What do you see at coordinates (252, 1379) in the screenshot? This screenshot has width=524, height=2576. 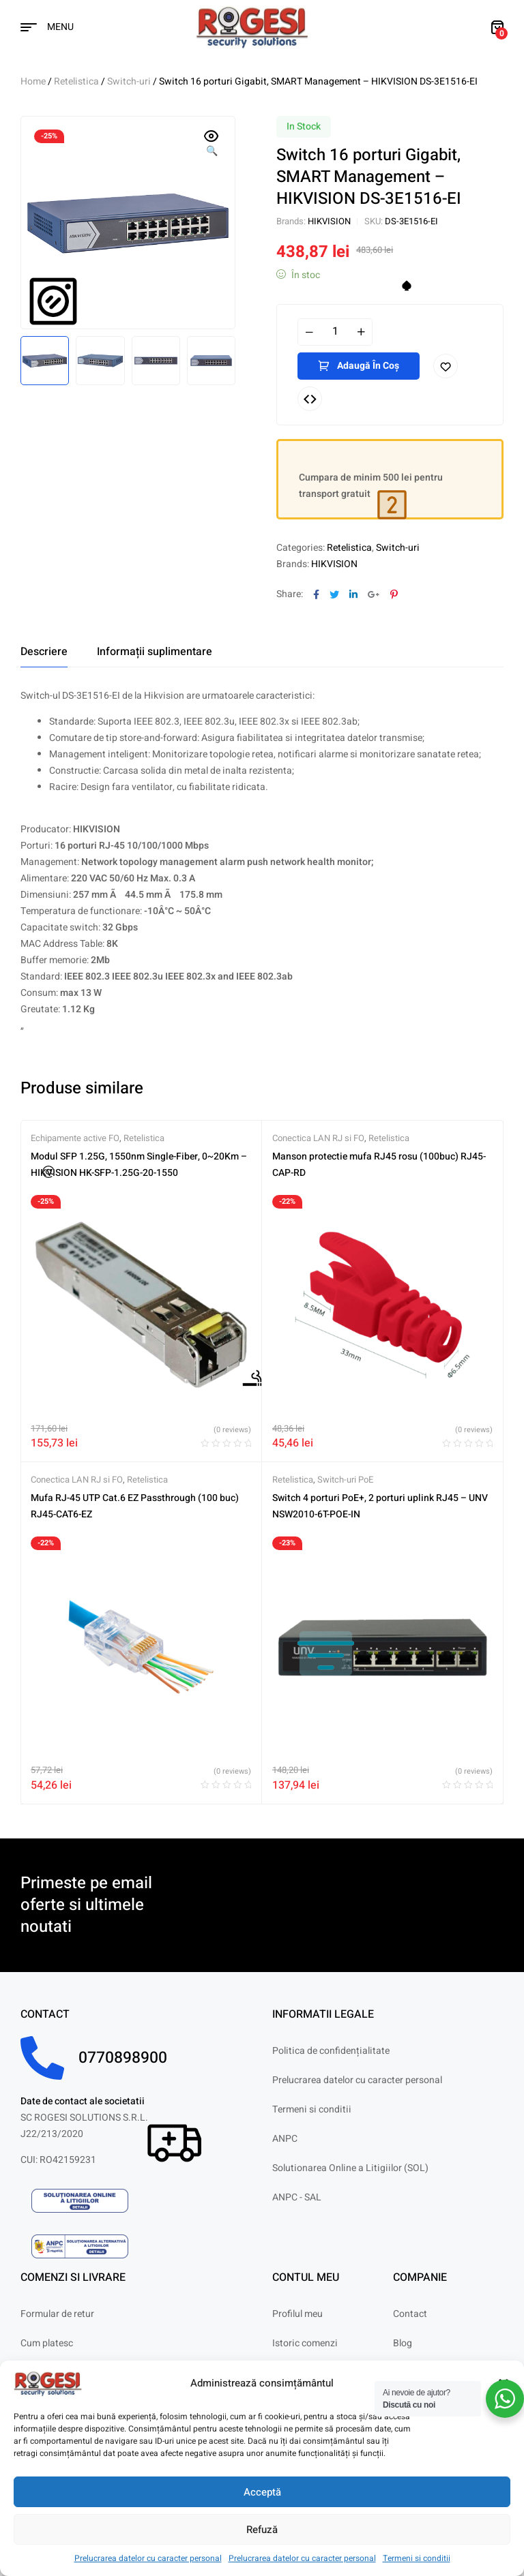 I see `indicates a designated smoking area` at bounding box center [252, 1379].